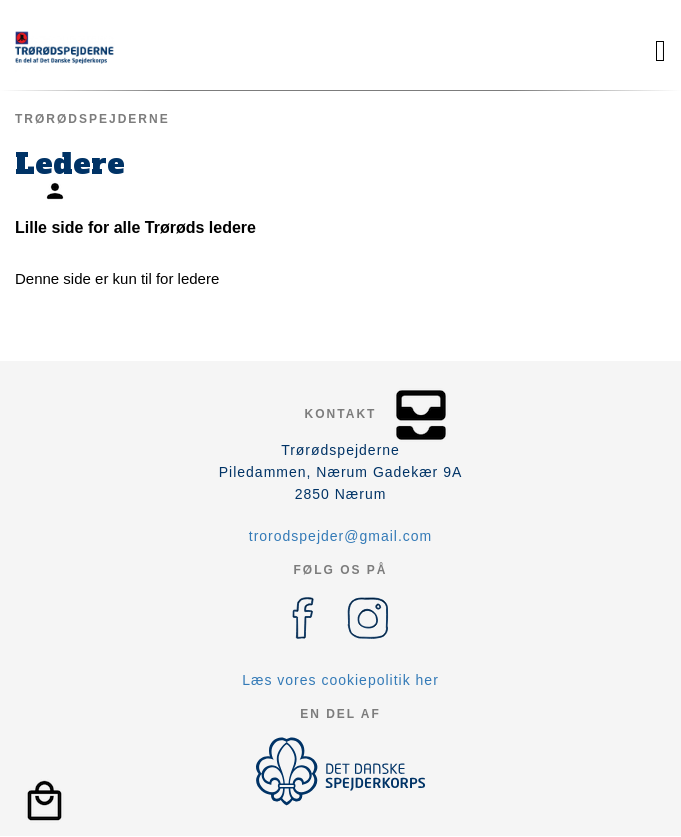  What do you see at coordinates (421, 415) in the screenshot?
I see `view all inboxes` at bounding box center [421, 415].